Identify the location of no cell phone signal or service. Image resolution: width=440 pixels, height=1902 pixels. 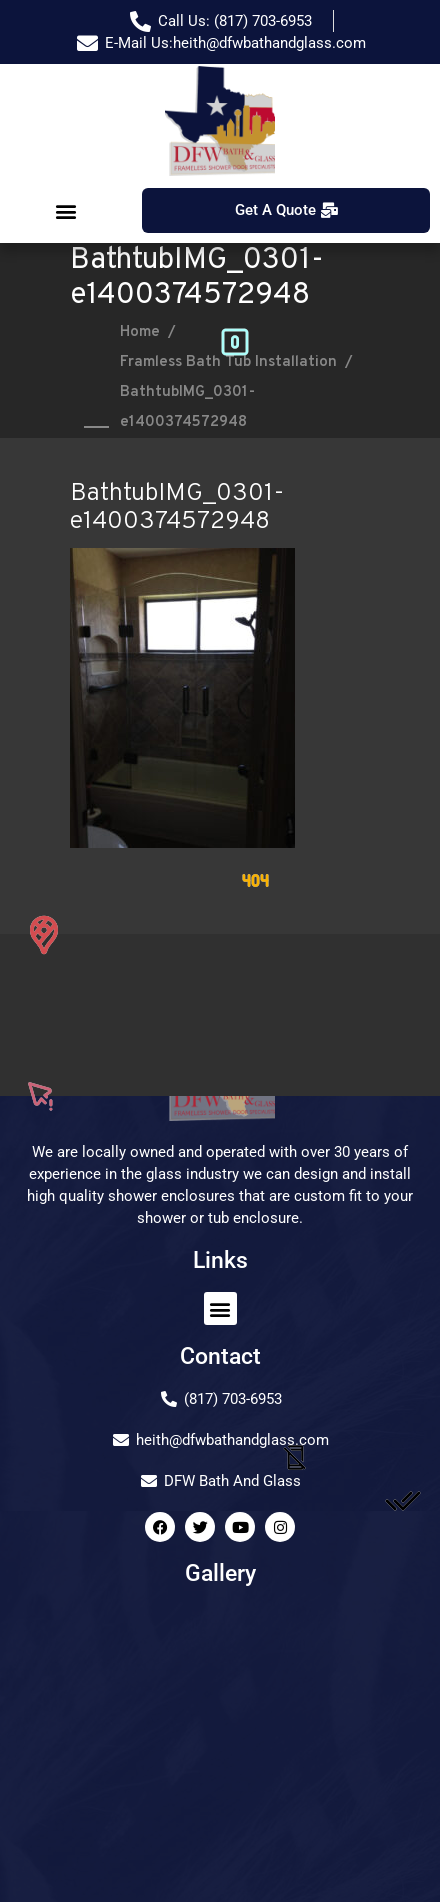
(295, 1457).